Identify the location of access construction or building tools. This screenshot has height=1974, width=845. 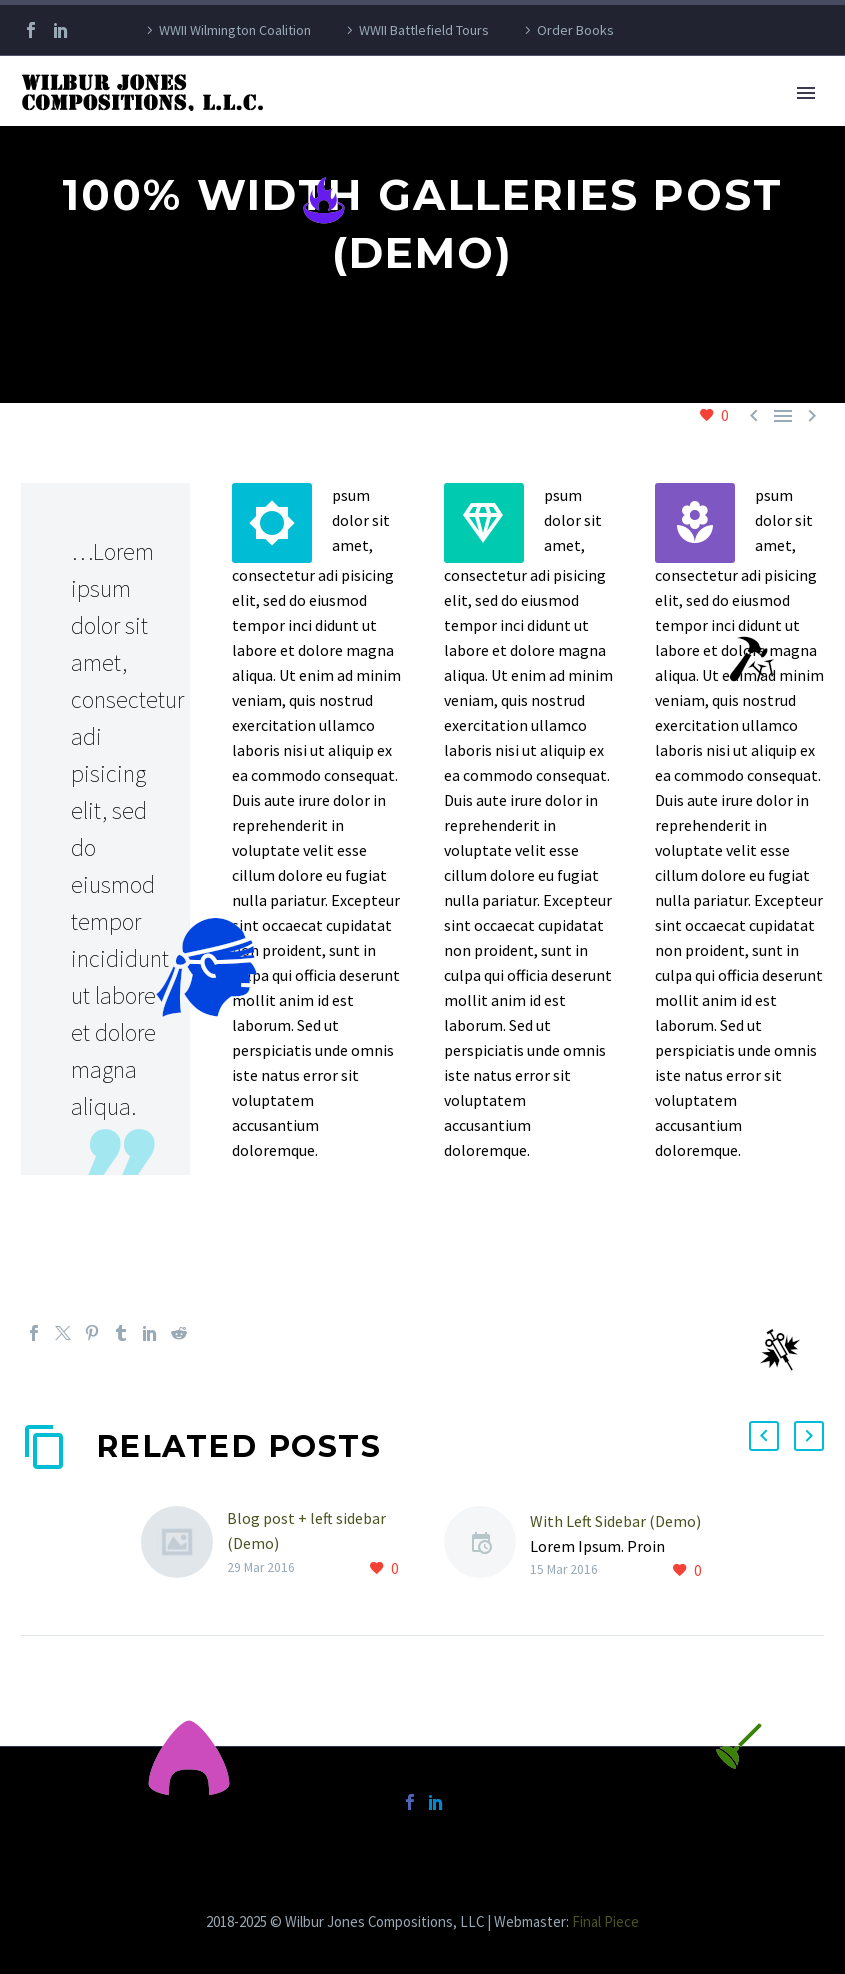
(752, 659).